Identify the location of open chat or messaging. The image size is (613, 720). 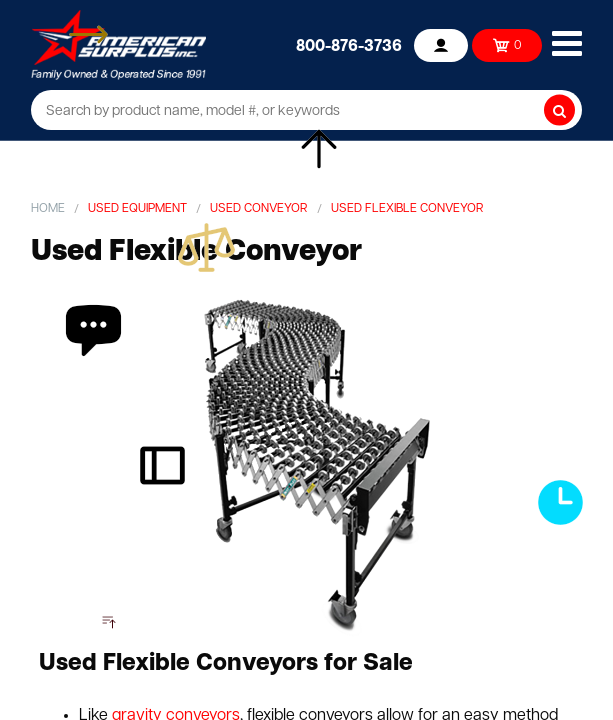
(93, 330).